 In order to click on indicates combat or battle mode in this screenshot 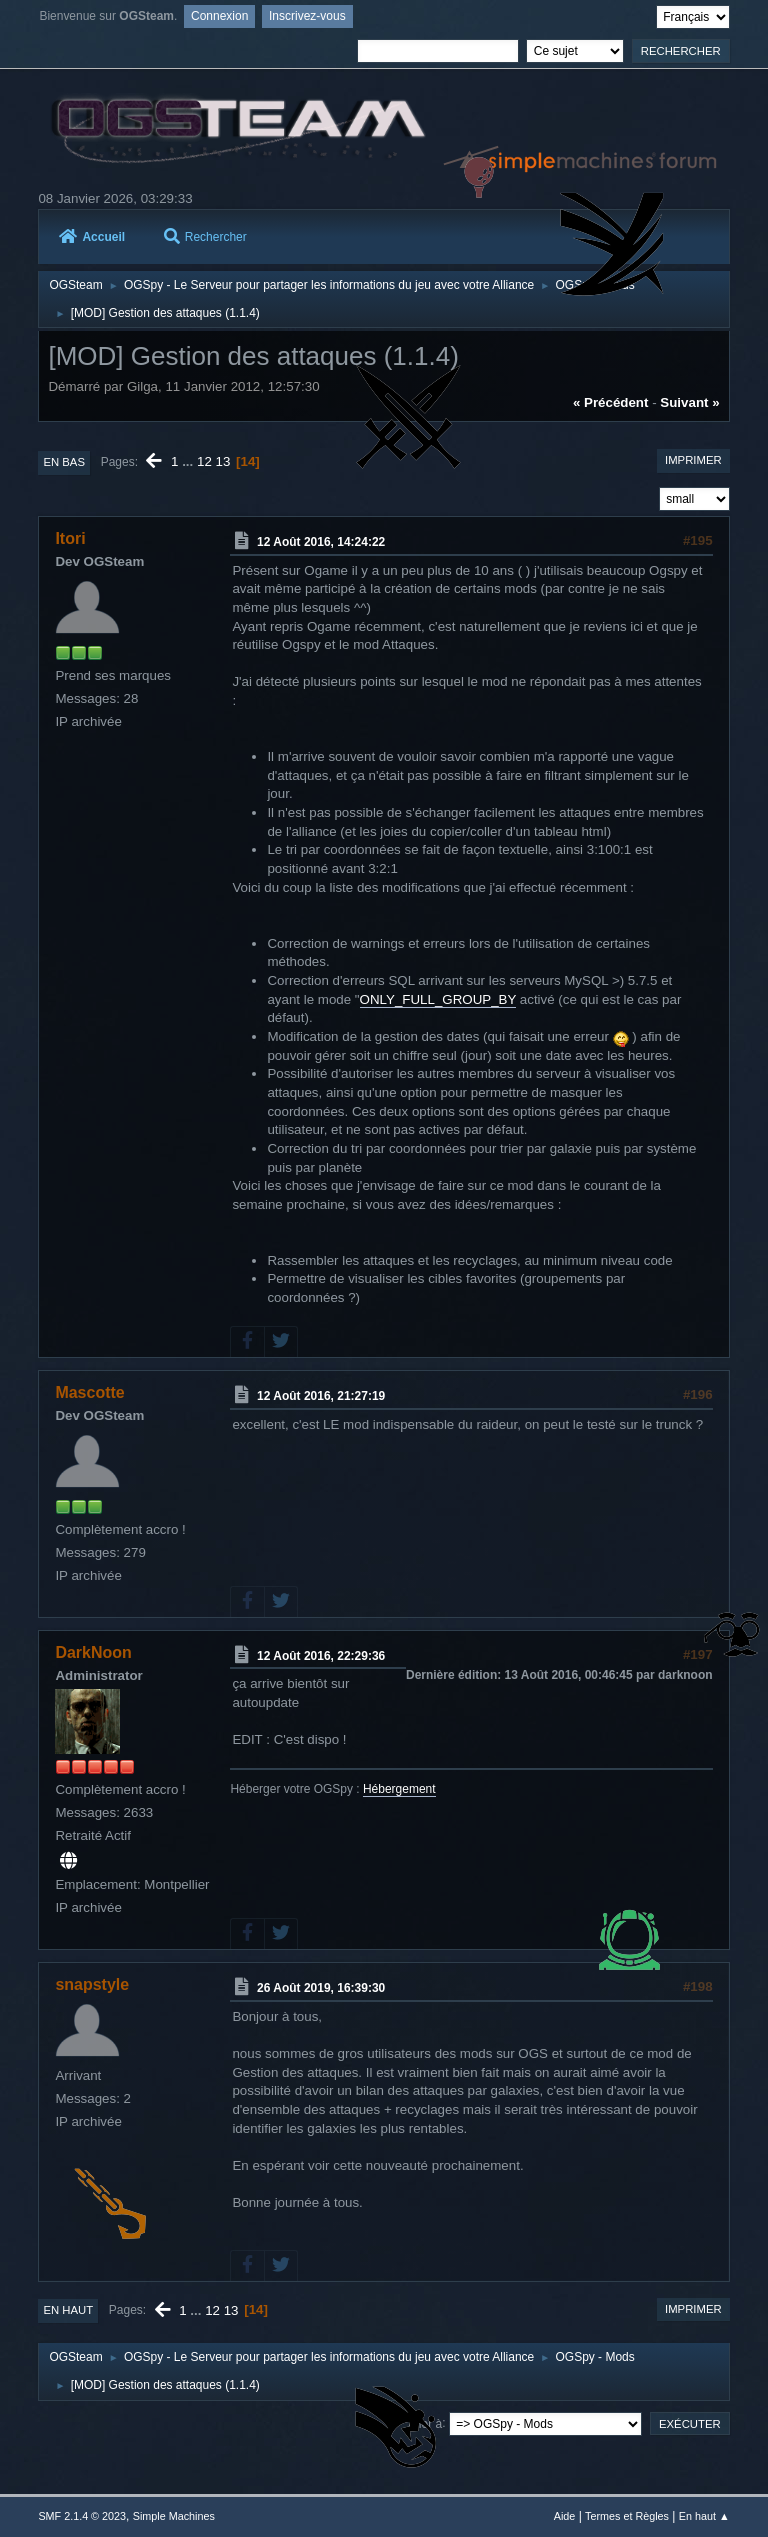, I will do `click(408, 418)`.